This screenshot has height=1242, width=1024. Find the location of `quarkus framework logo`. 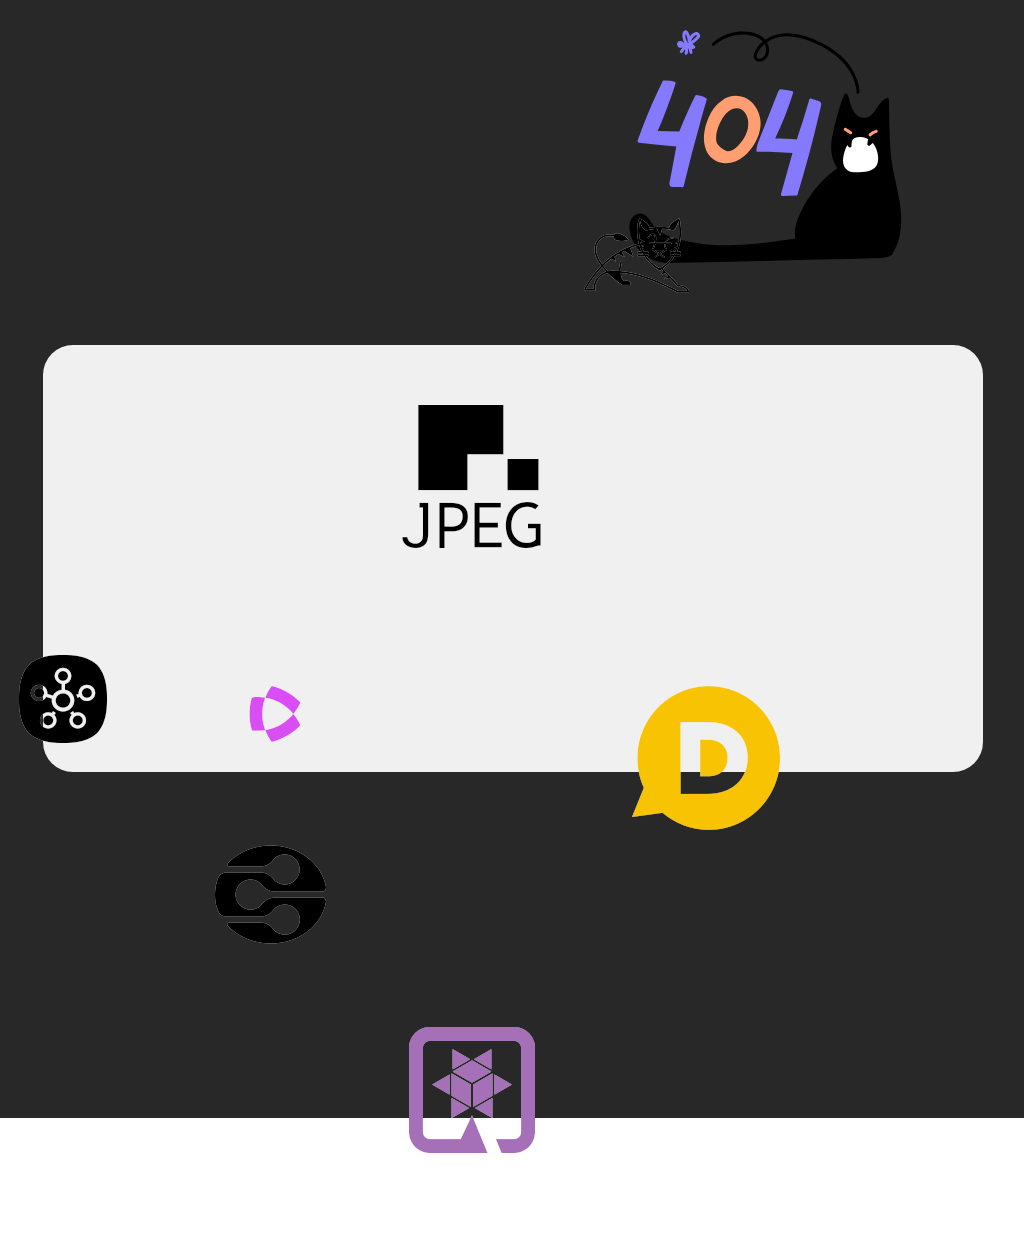

quarkus framework logo is located at coordinates (472, 1090).